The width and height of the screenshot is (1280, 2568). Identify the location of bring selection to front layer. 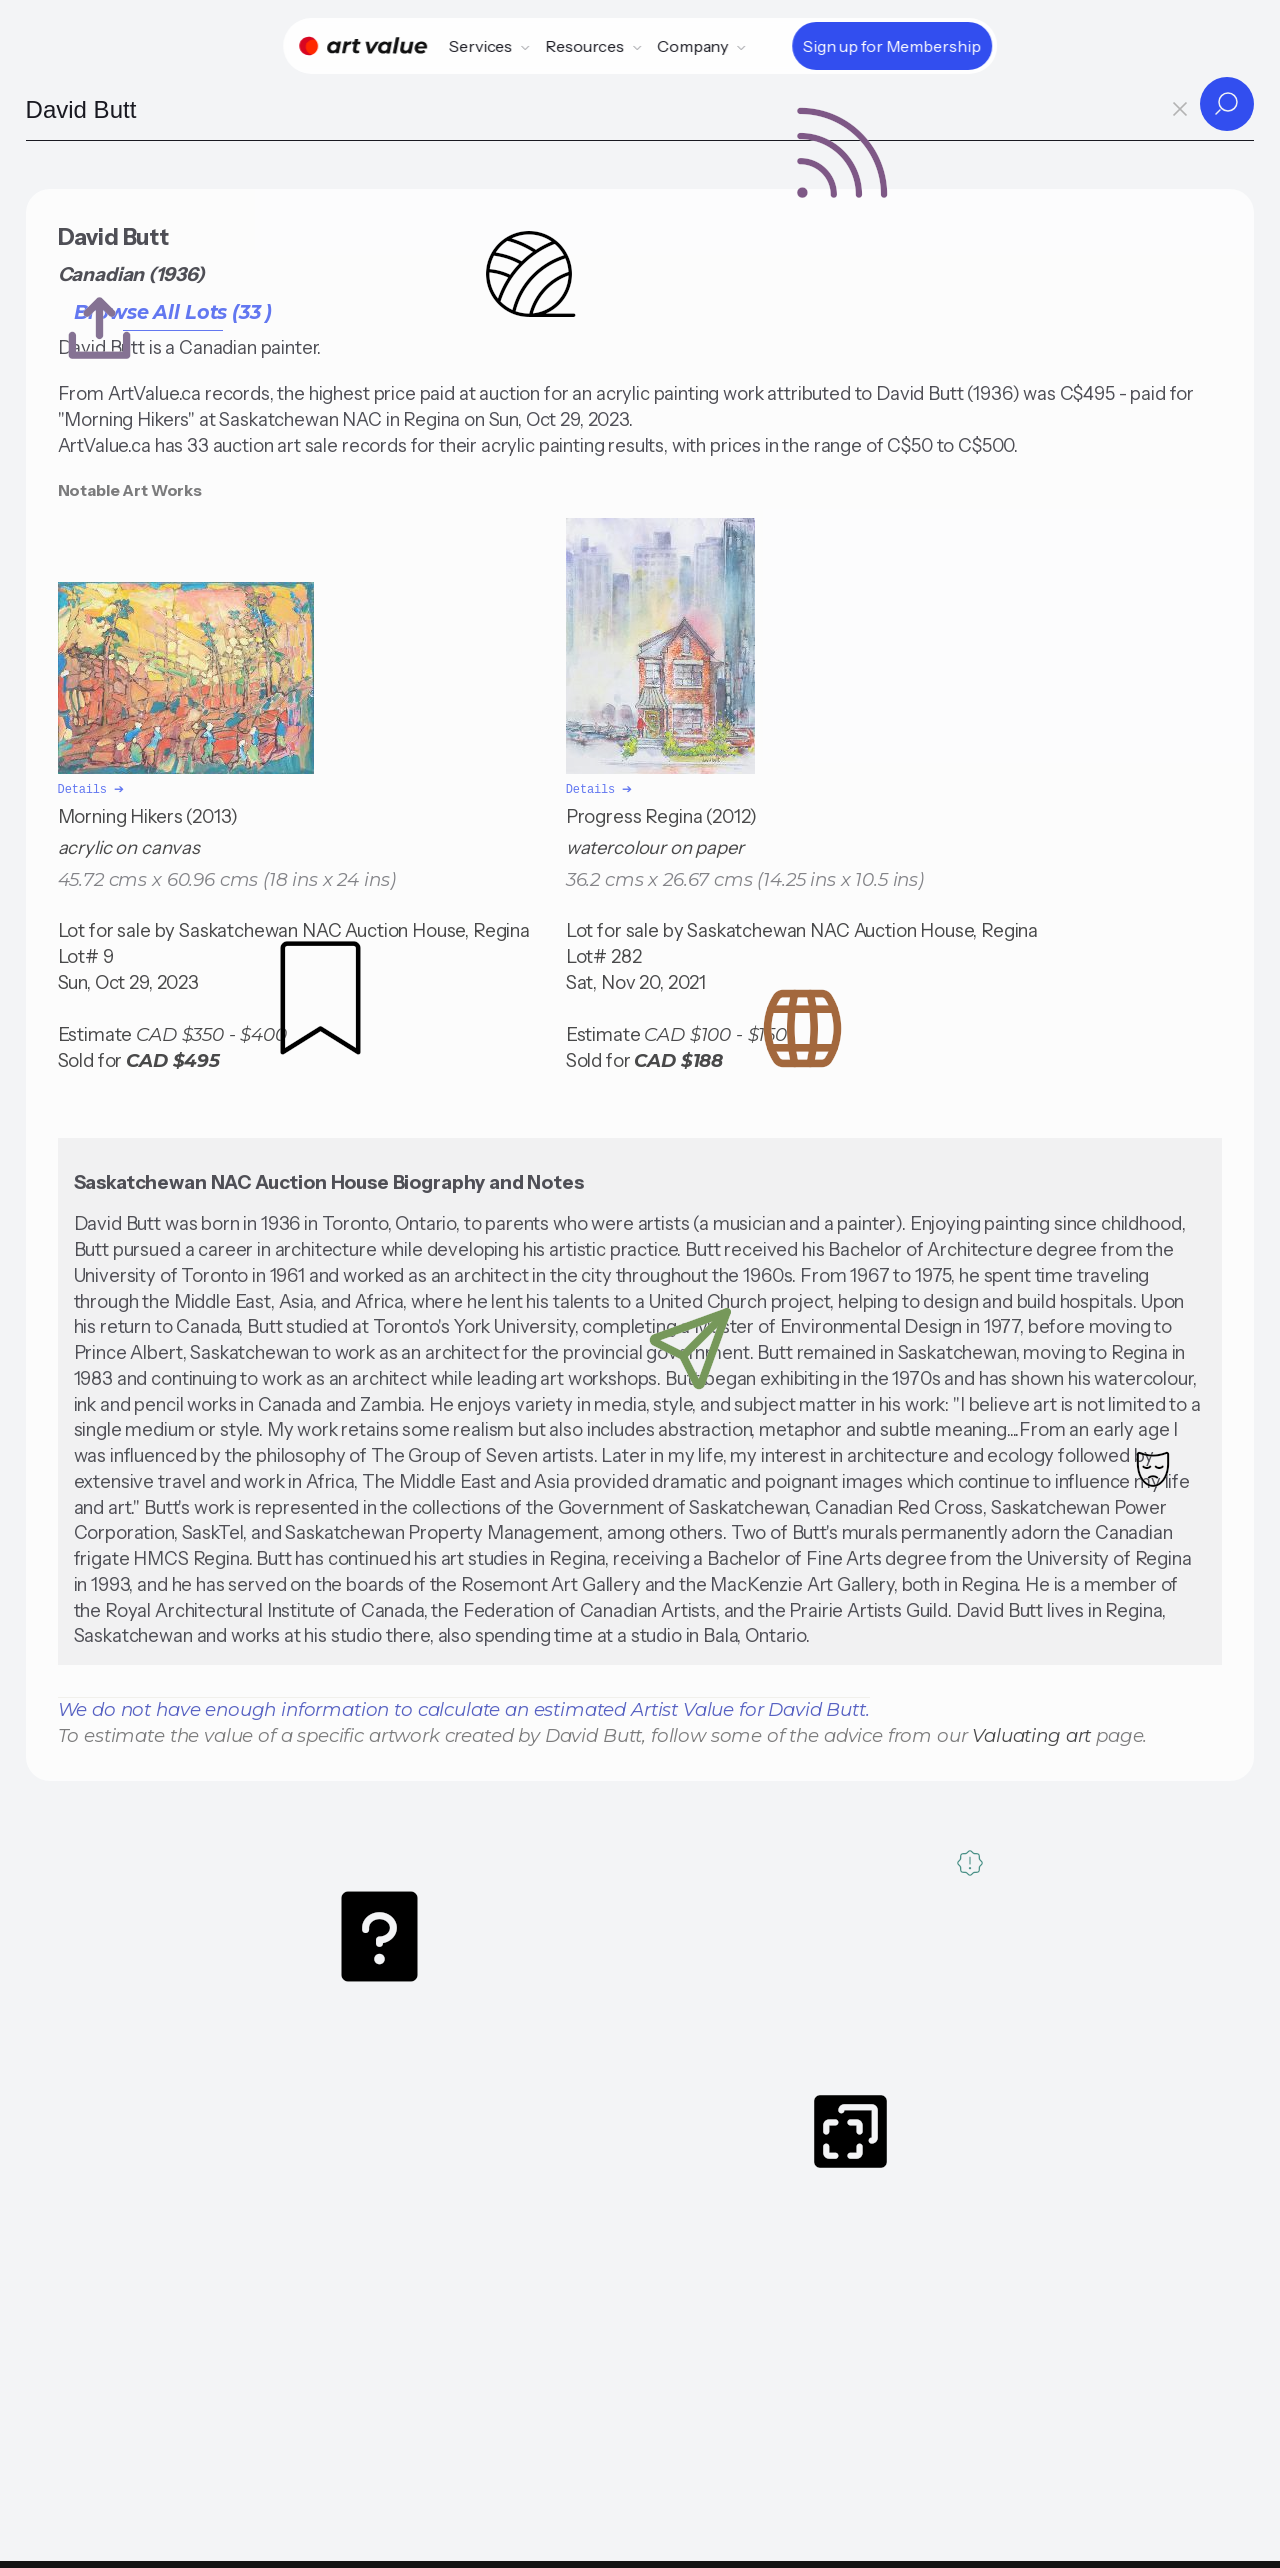
(850, 2131).